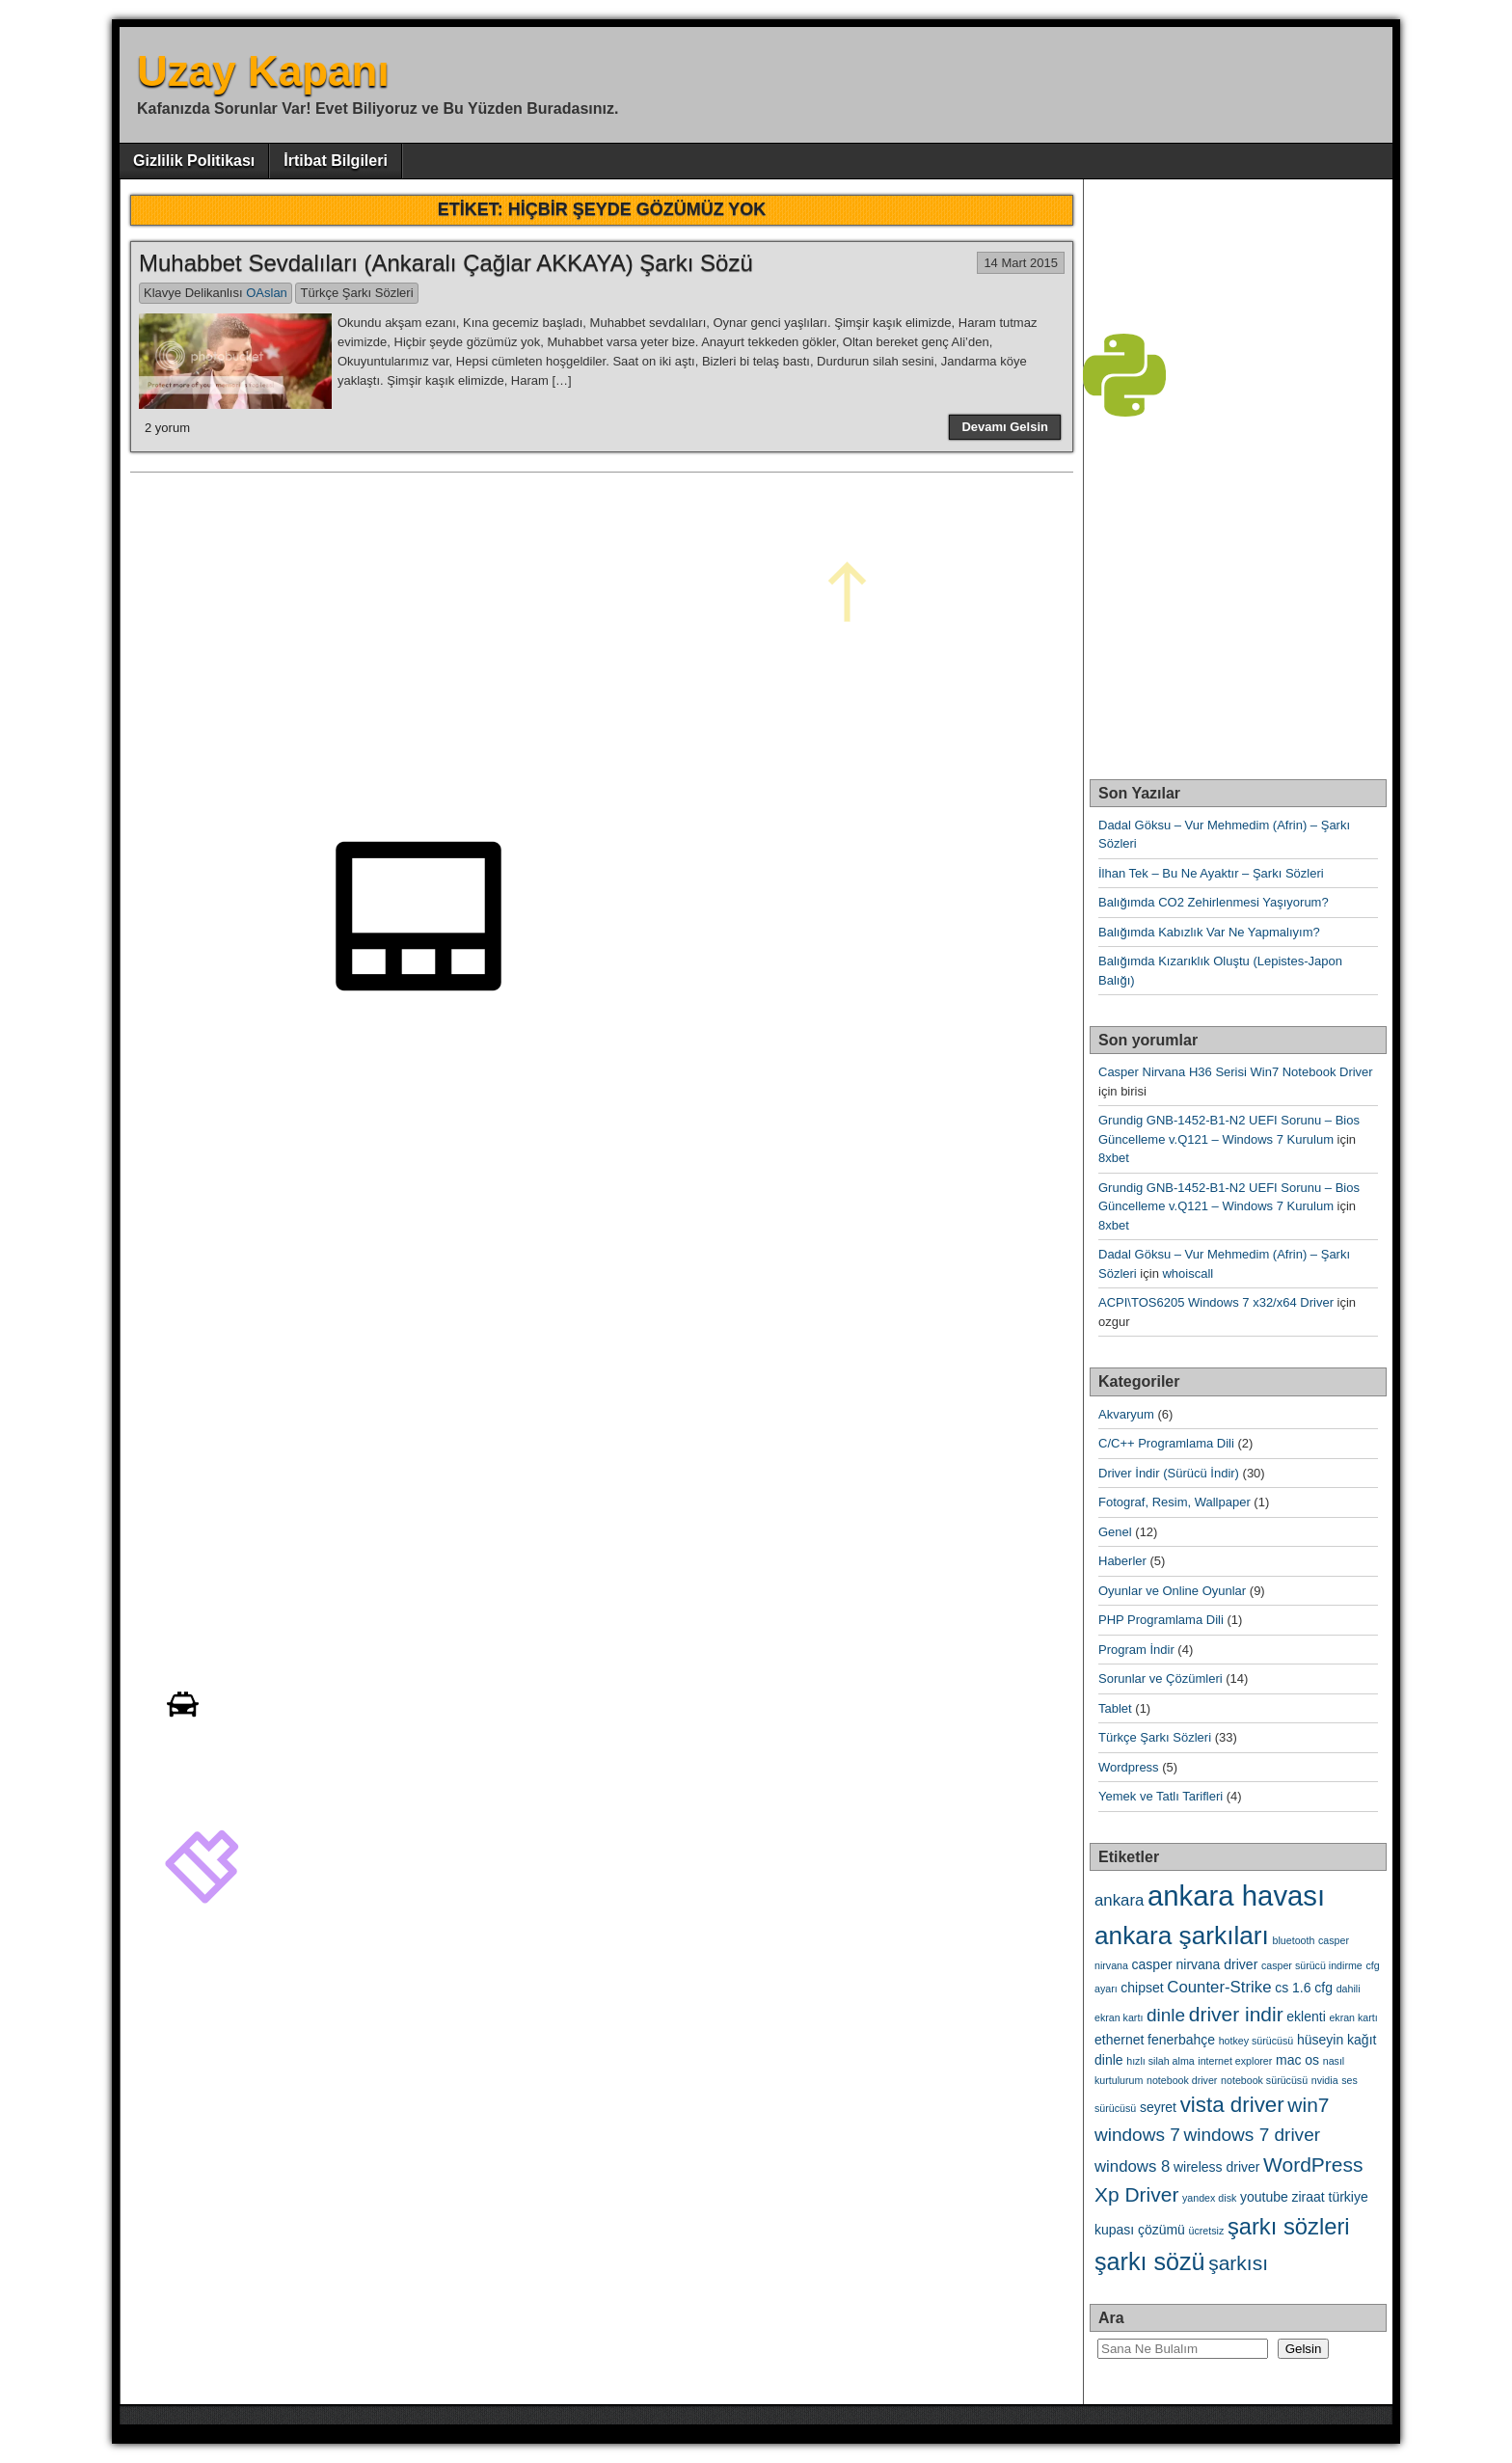 This screenshot has width=1512, height=2463. What do you see at coordinates (847, 591) in the screenshot?
I see `scroll to top of page` at bounding box center [847, 591].